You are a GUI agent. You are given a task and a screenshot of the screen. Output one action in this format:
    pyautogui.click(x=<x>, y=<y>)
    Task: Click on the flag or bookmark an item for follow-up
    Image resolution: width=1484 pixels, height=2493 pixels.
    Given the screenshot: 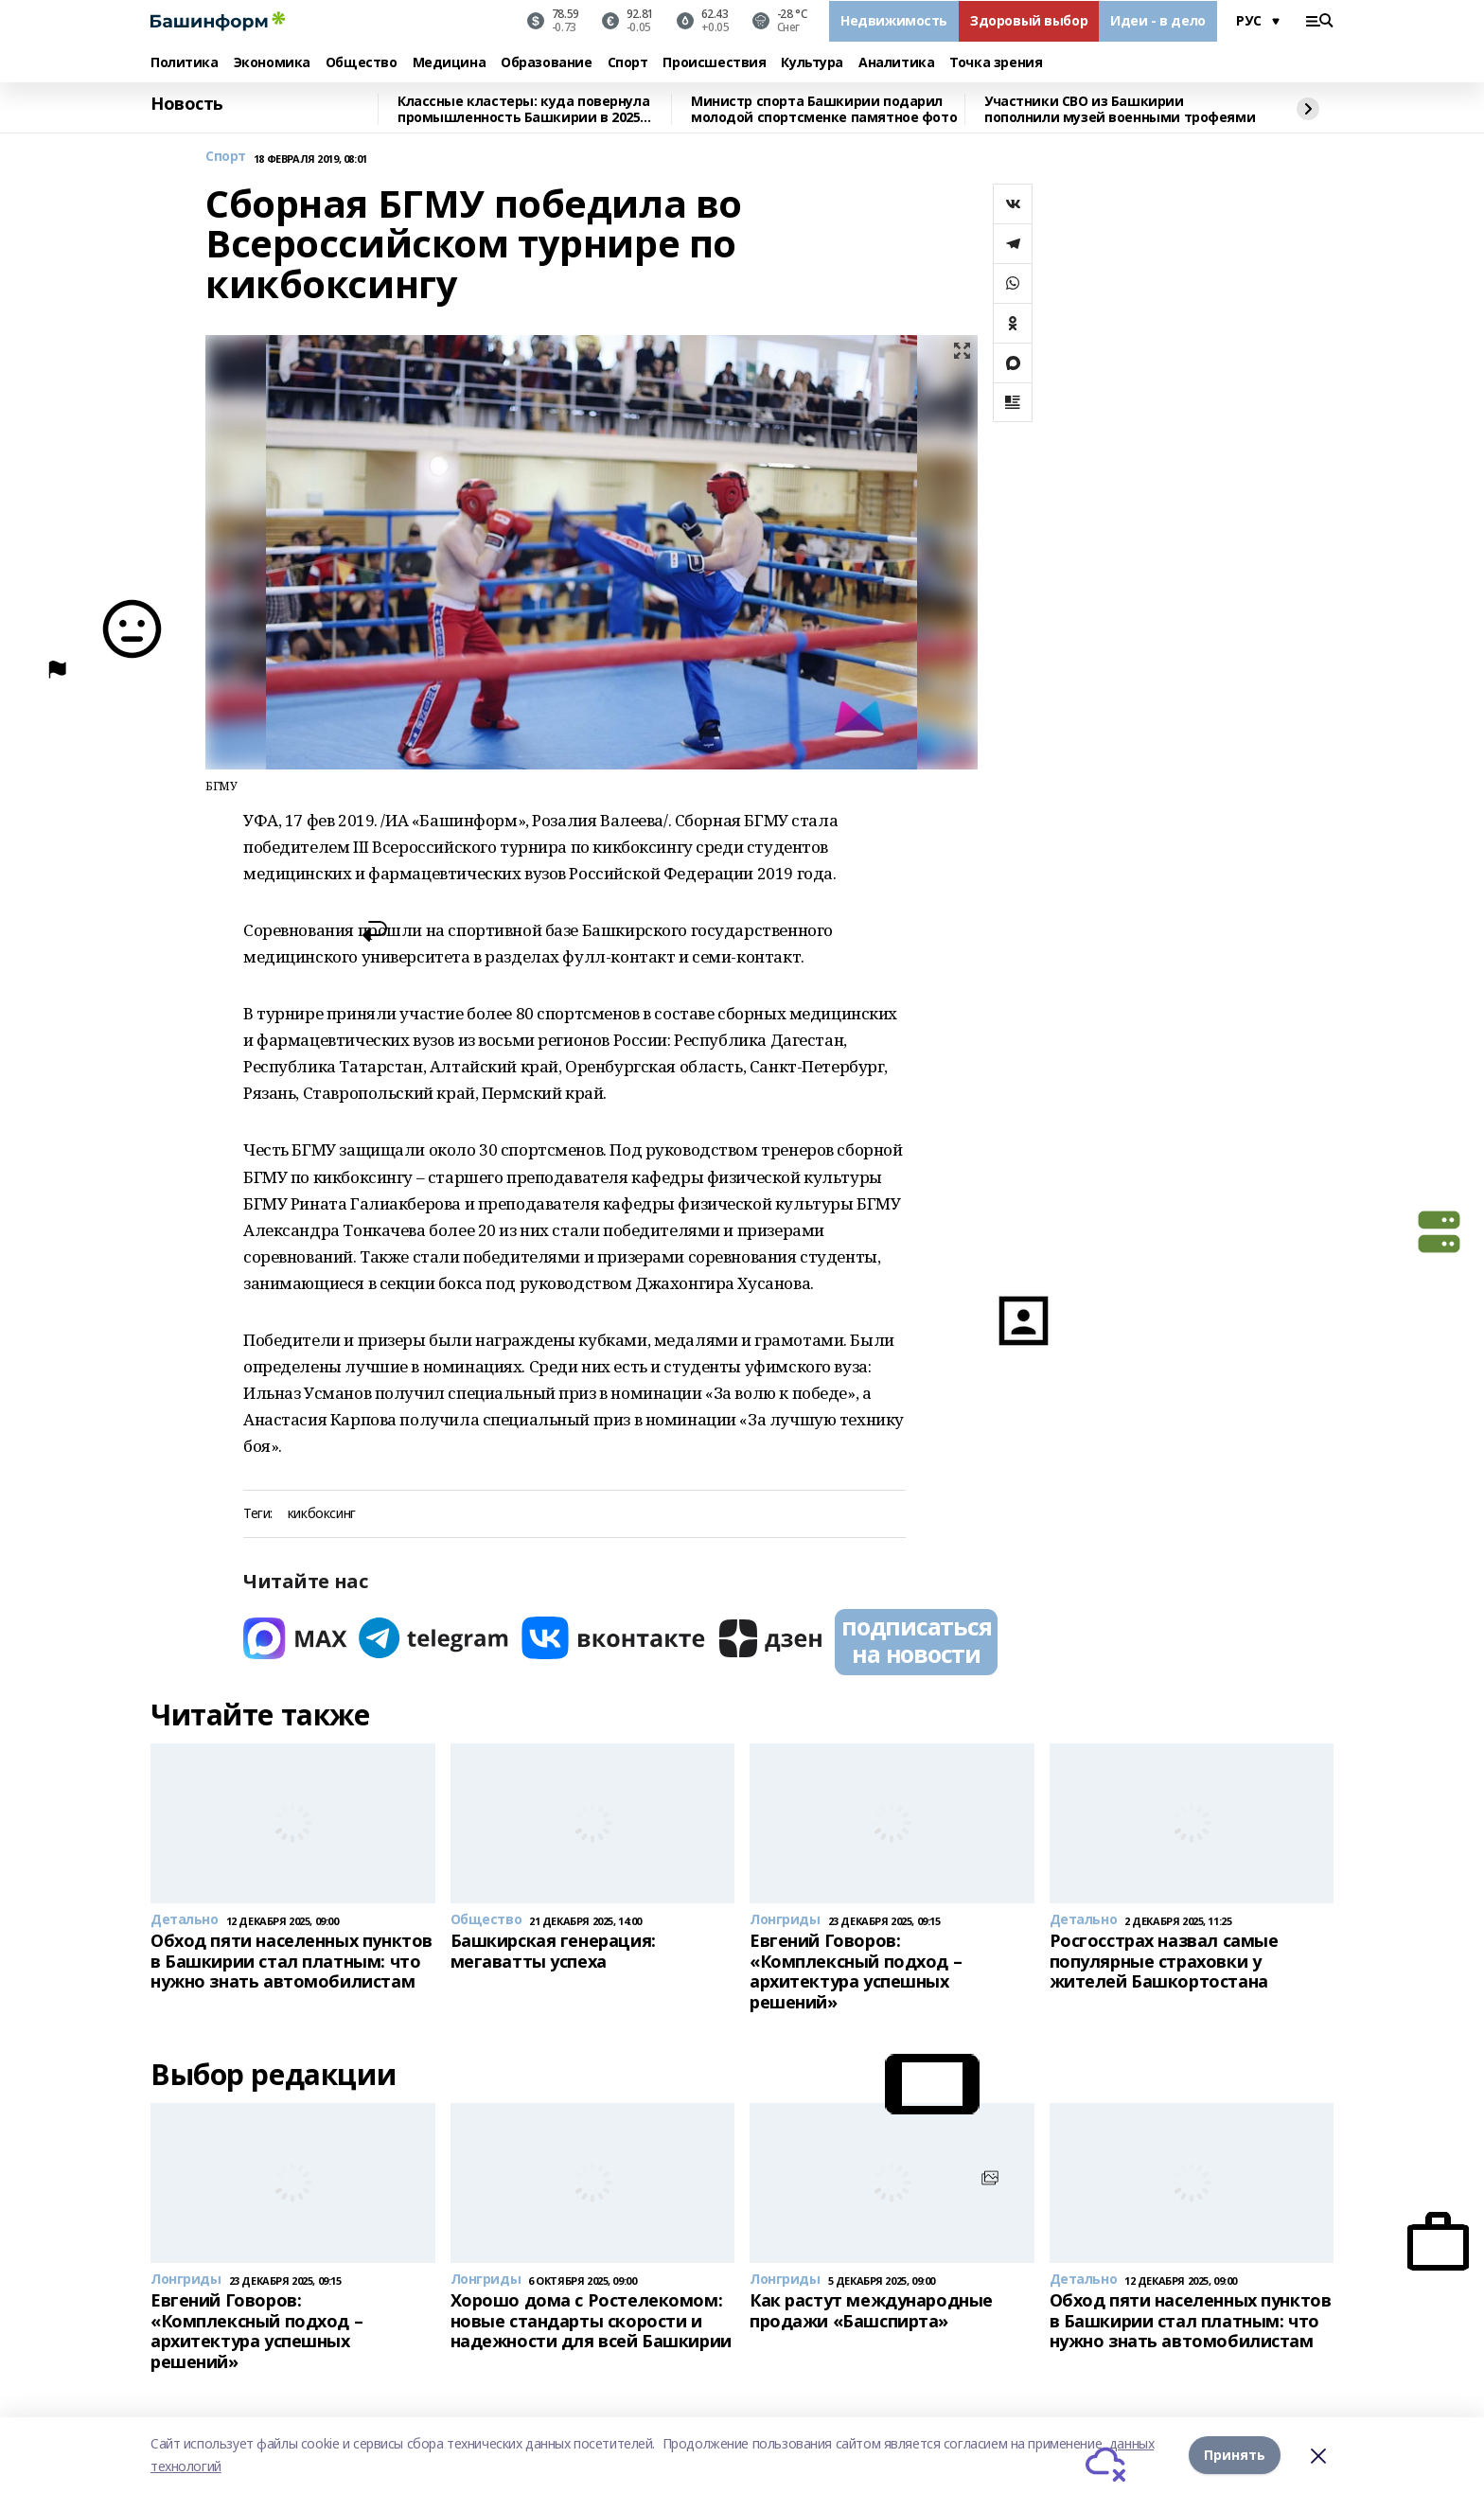 What is the action you would take?
    pyautogui.click(x=57, y=669)
    